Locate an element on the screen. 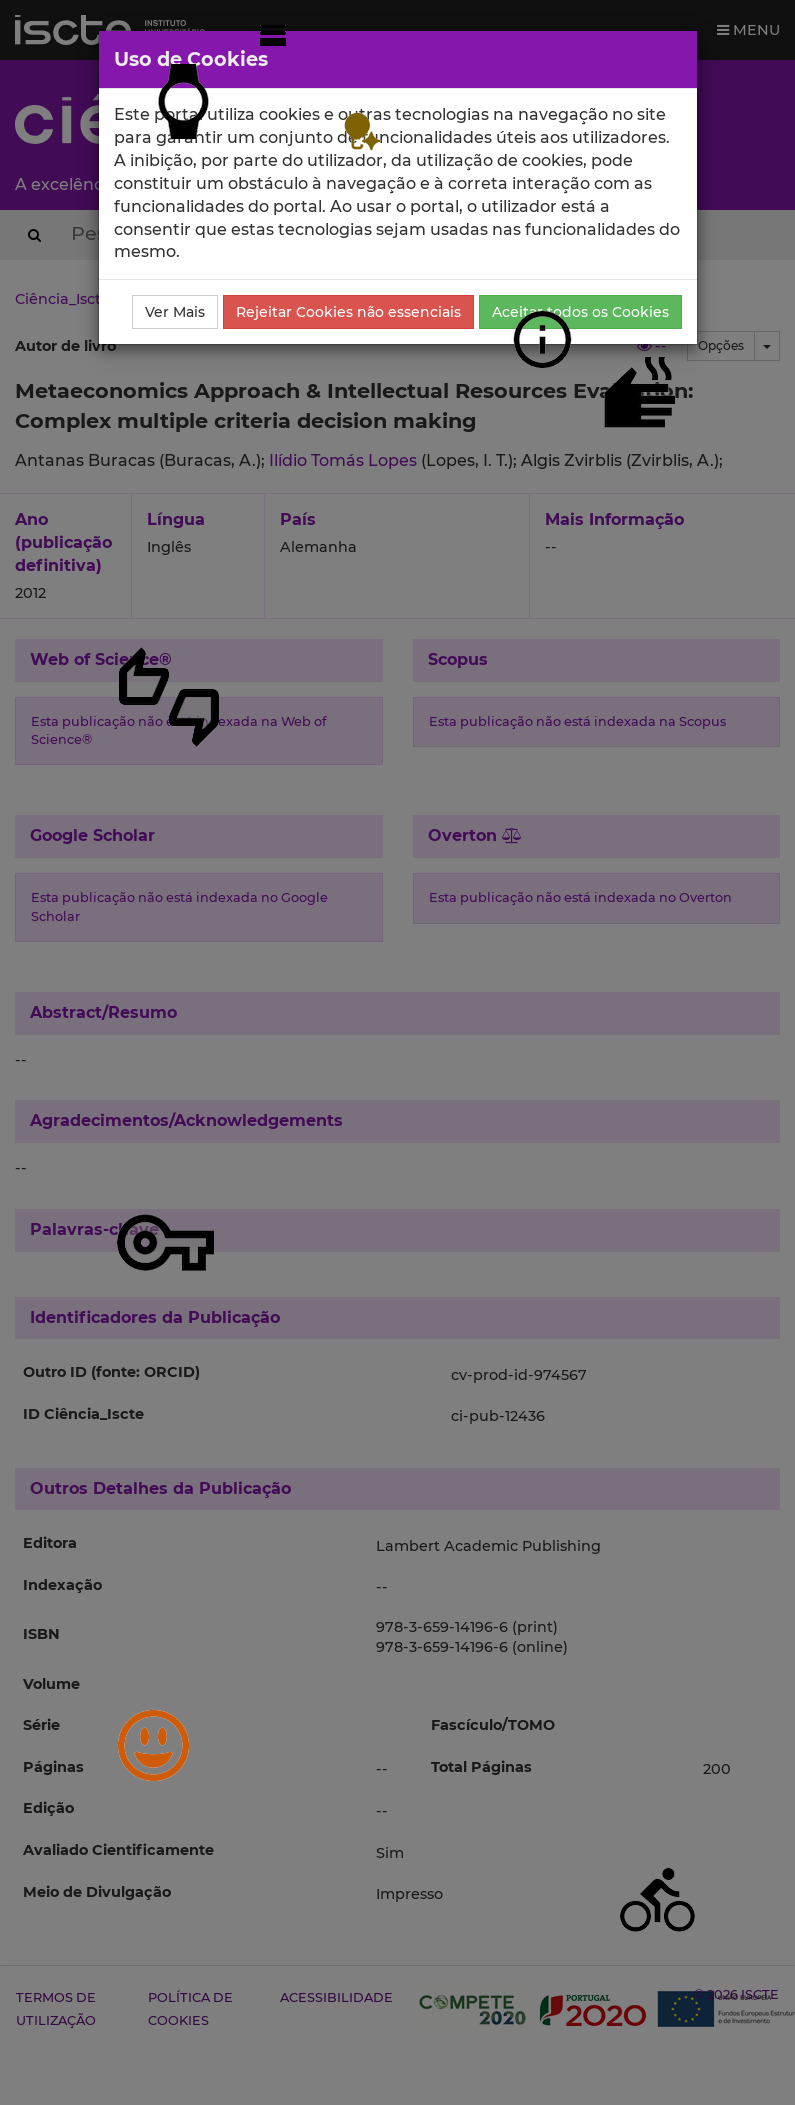  rate or provide feedback is located at coordinates (169, 697).